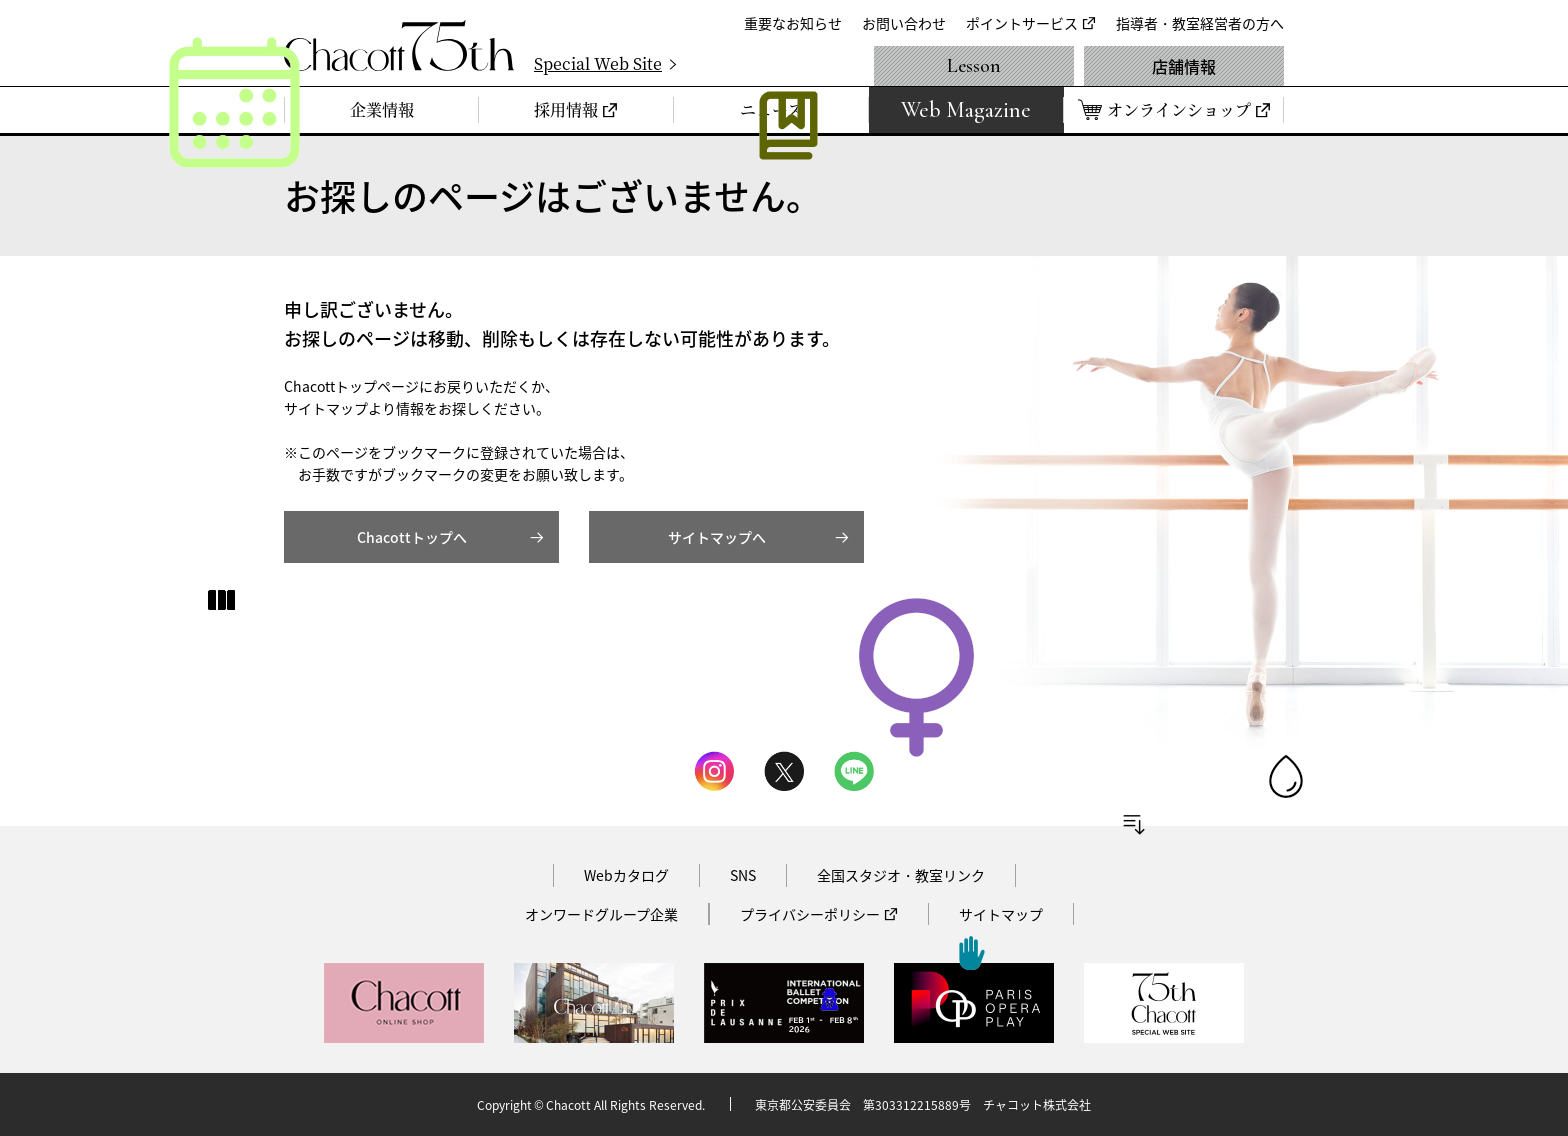 This screenshot has height=1136, width=1568. Describe the element at coordinates (788, 125) in the screenshot. I see `access your bookmarked reading list` at that location.